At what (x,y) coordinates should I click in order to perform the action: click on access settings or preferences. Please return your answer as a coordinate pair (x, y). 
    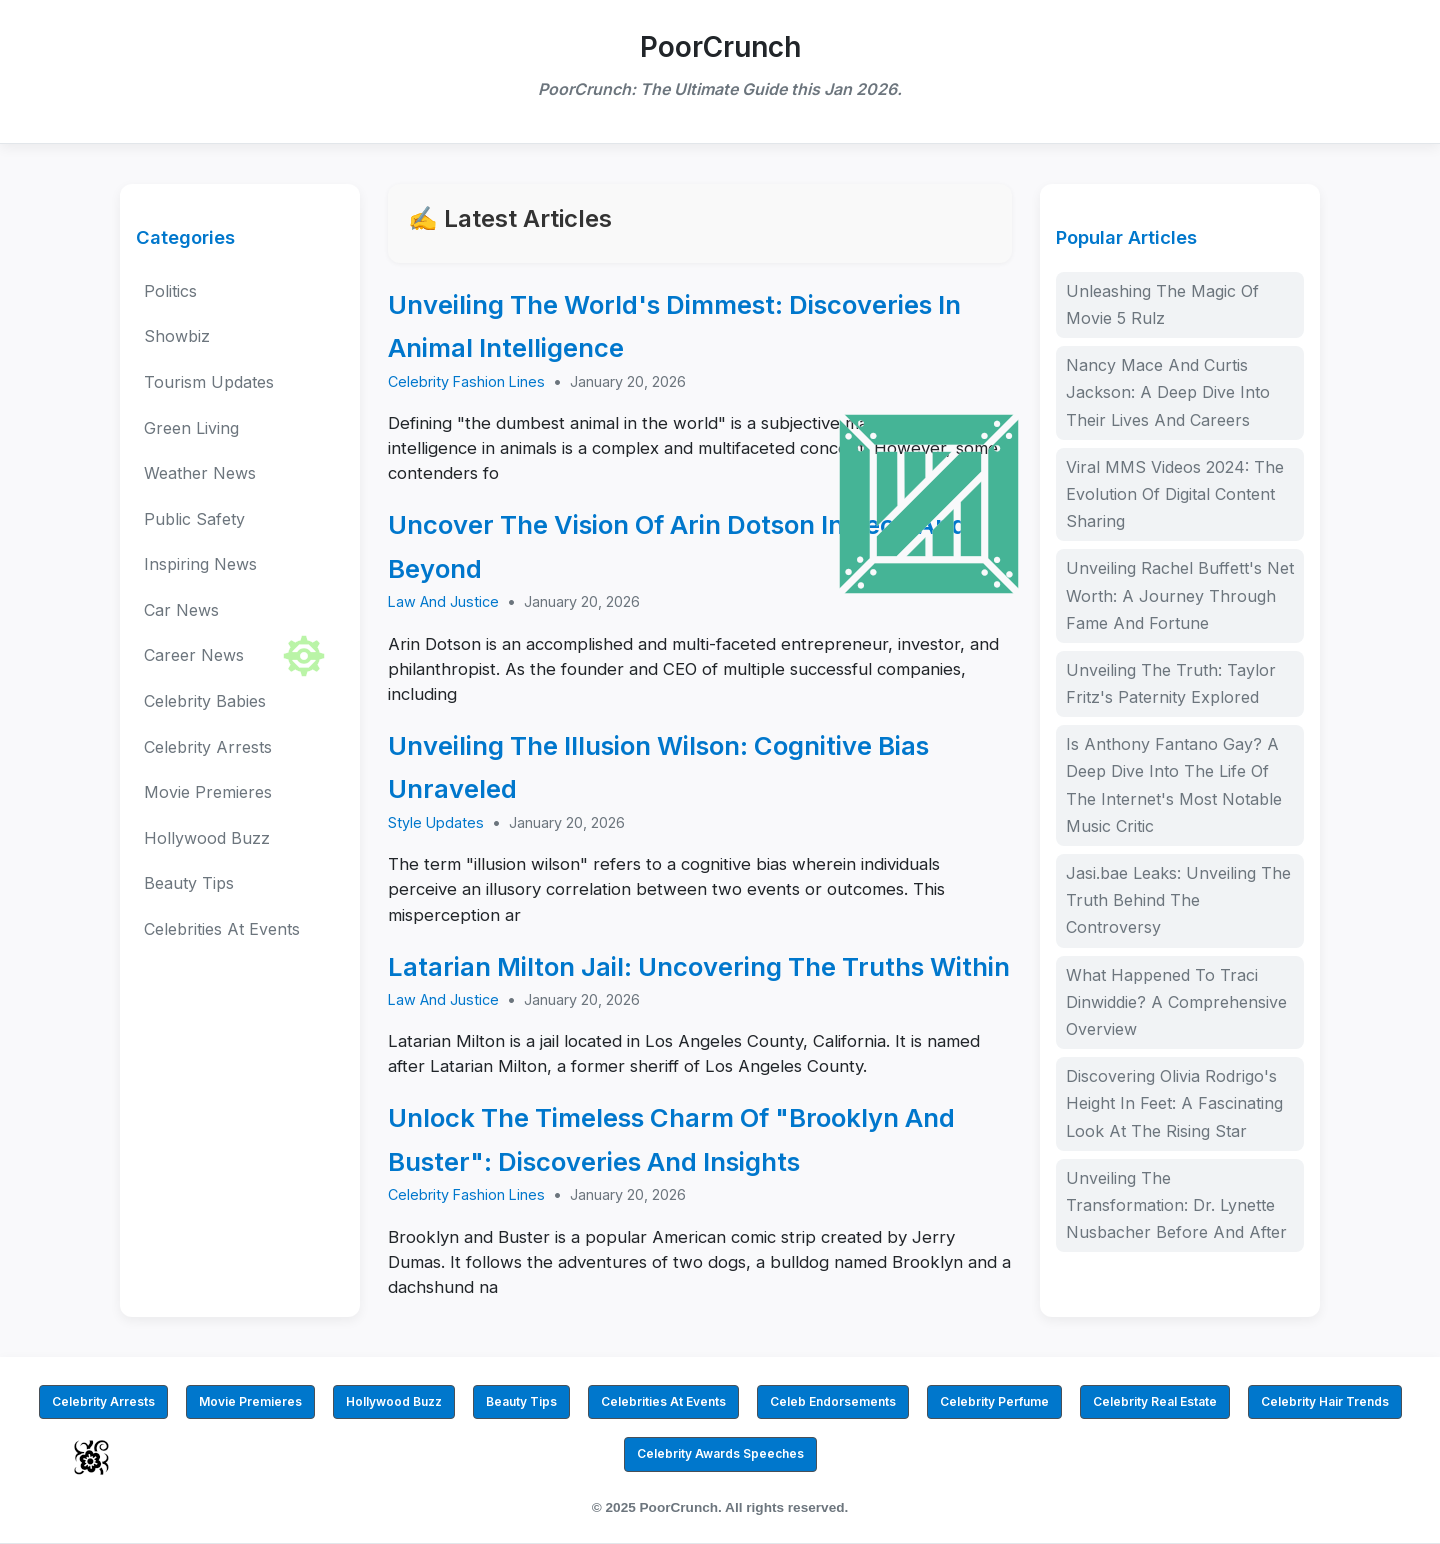
    Looking at the image, I should click on (304, 656).